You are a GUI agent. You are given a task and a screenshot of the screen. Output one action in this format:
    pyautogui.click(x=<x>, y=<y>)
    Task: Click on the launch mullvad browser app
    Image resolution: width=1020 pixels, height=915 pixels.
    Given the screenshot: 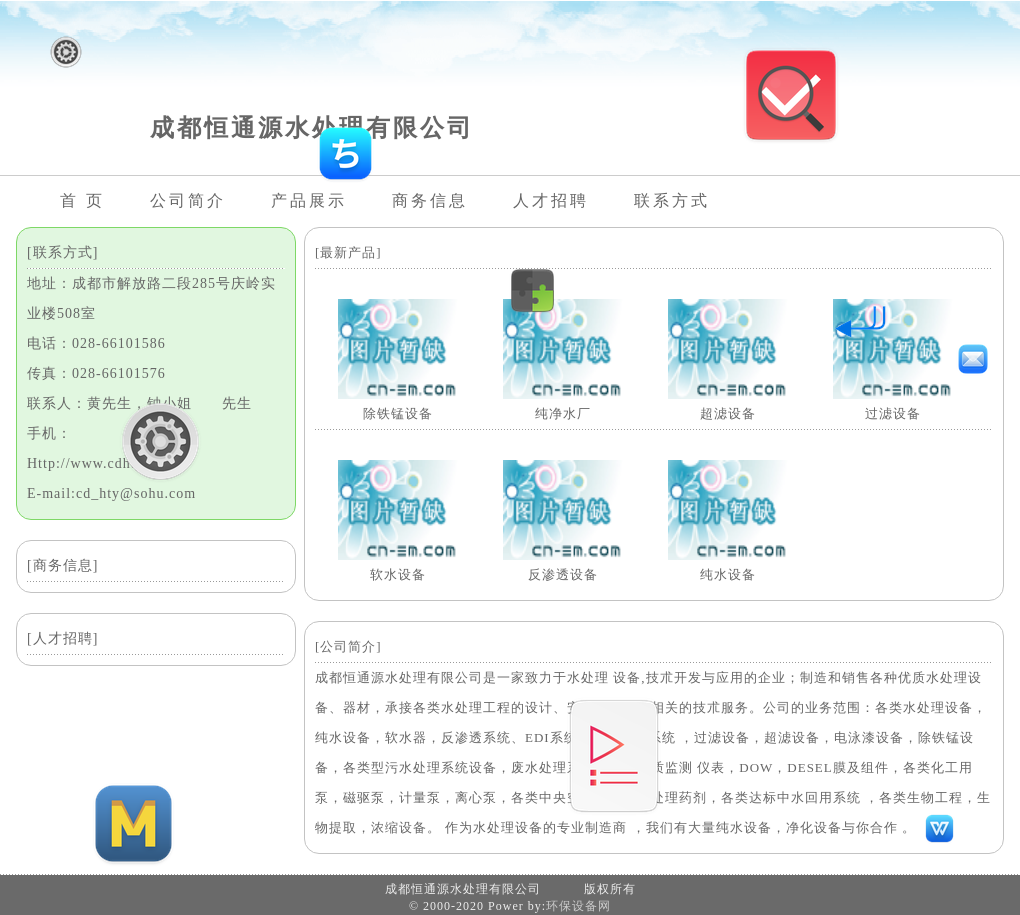 What is the action you would take?
    pyautogui.click(x=133, y=823)
    